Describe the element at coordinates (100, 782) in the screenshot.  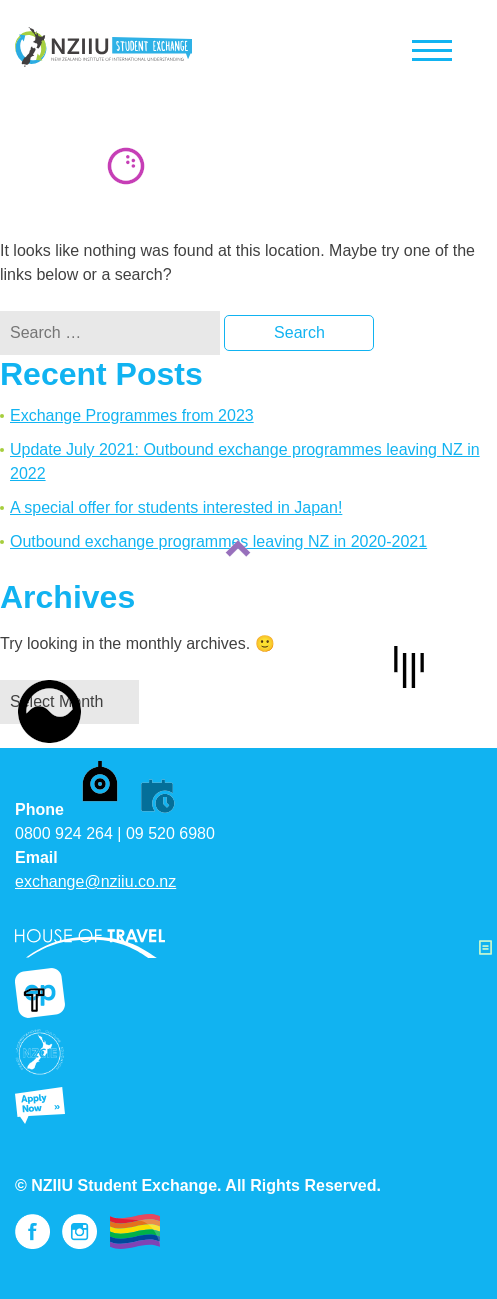
I see `access AI or chatbot features` at that location.